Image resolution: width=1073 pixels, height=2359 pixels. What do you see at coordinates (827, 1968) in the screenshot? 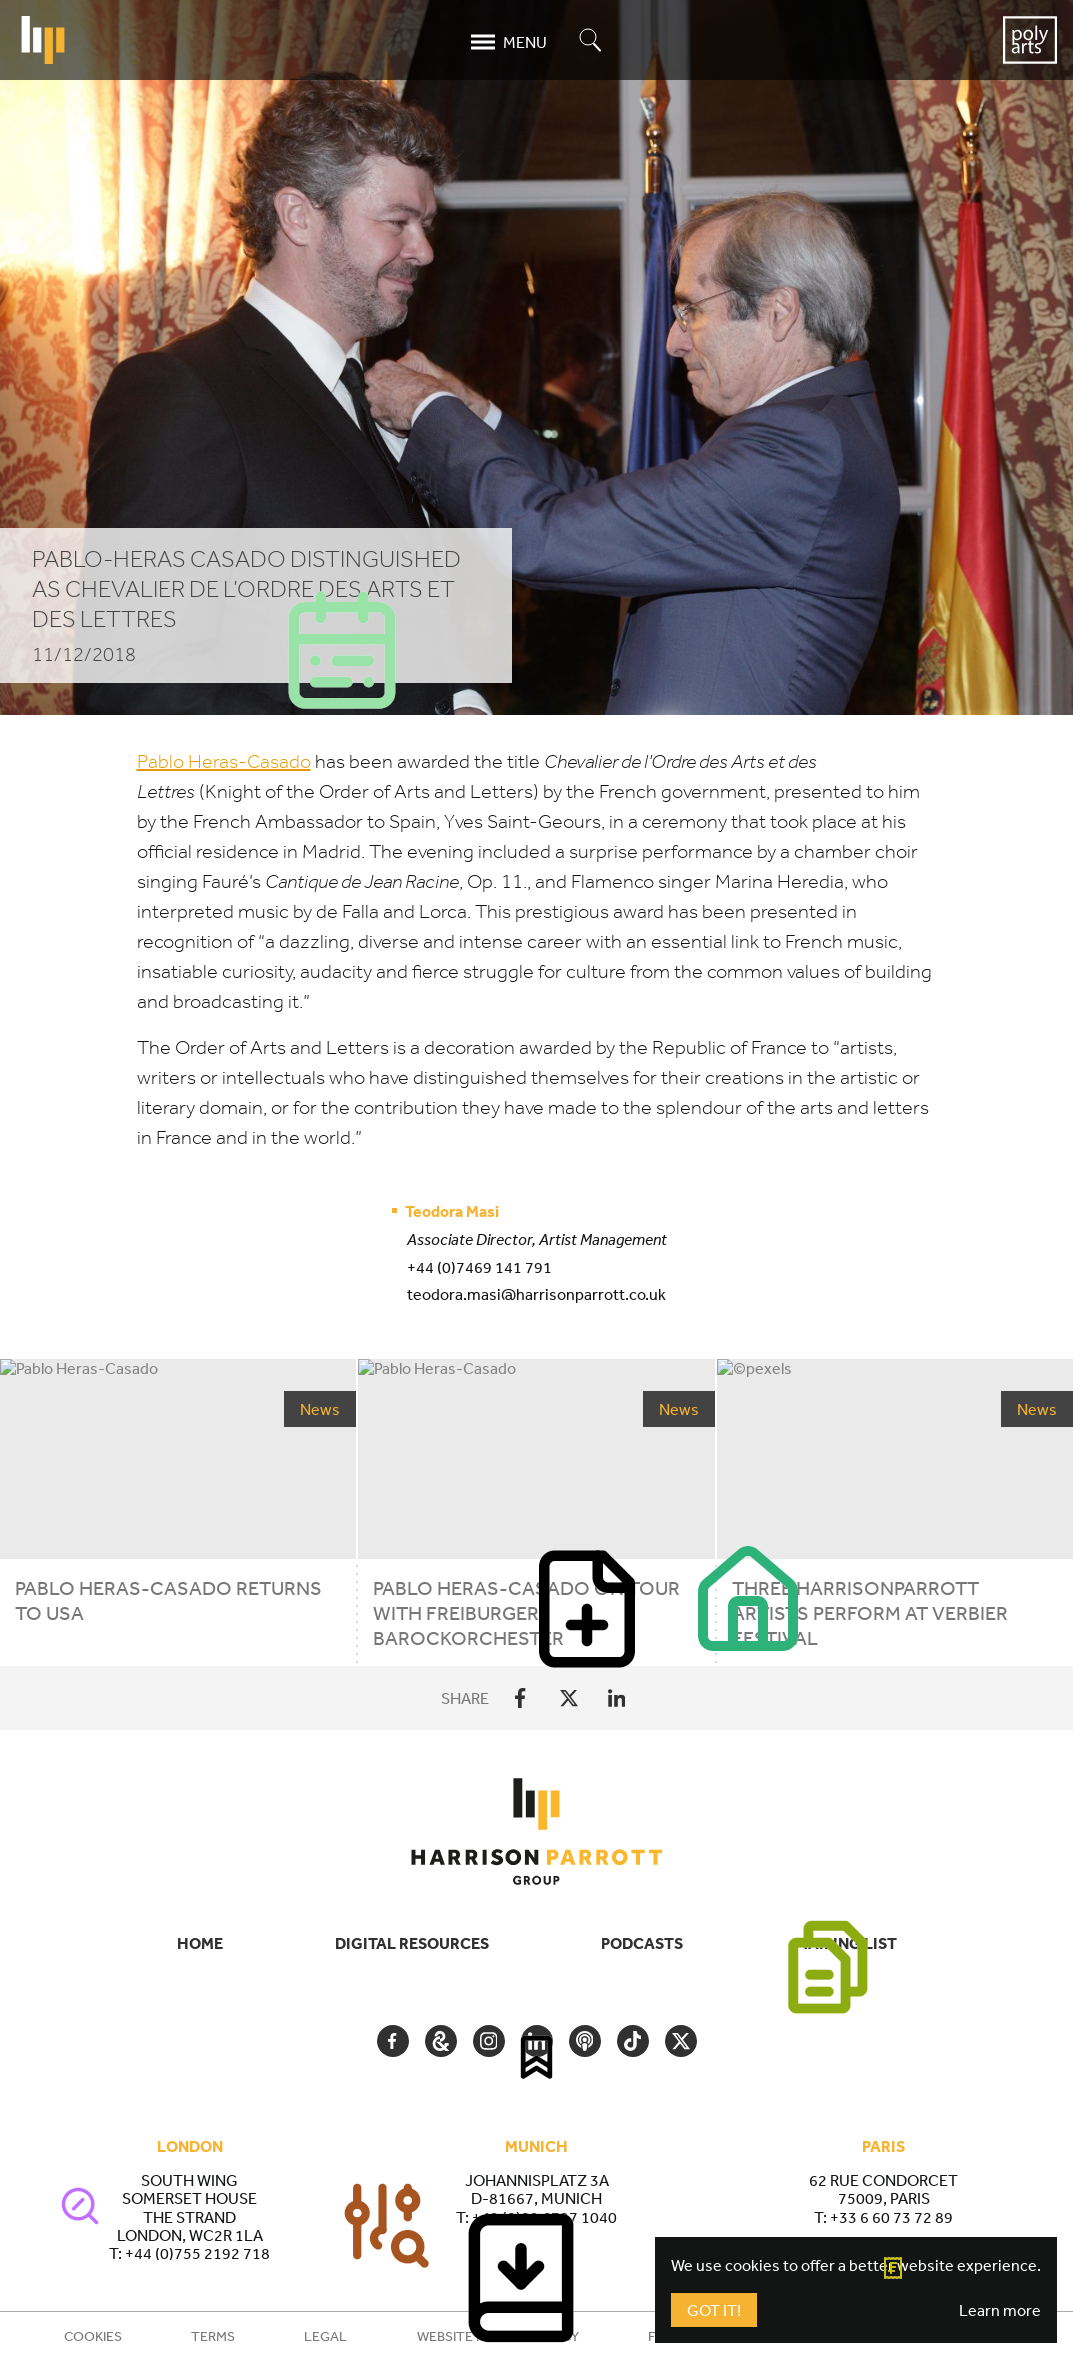
I see `view all files` at bounding box center [827, 1968].